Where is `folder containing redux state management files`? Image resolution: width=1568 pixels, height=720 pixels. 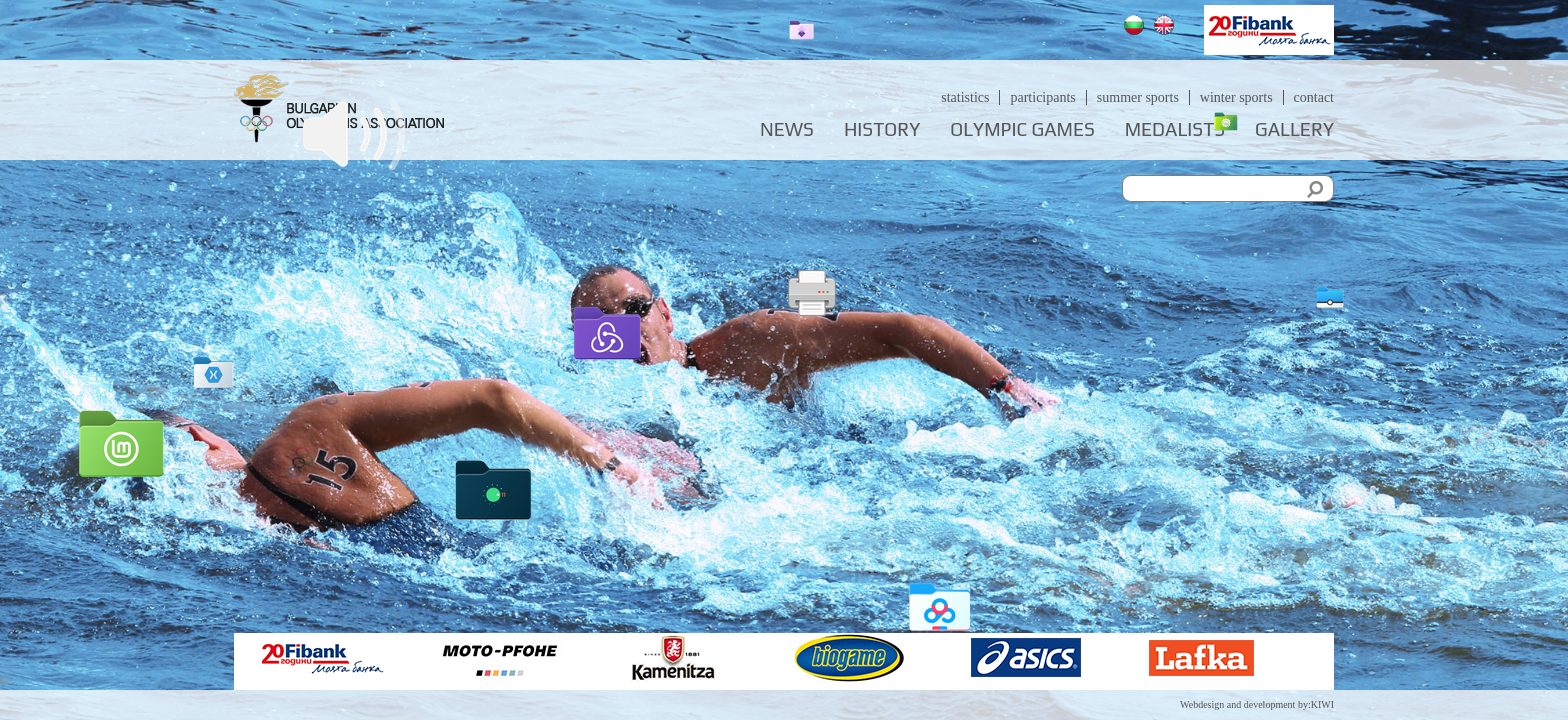 folder containing redux state management files is located at coordinates (607, 335).